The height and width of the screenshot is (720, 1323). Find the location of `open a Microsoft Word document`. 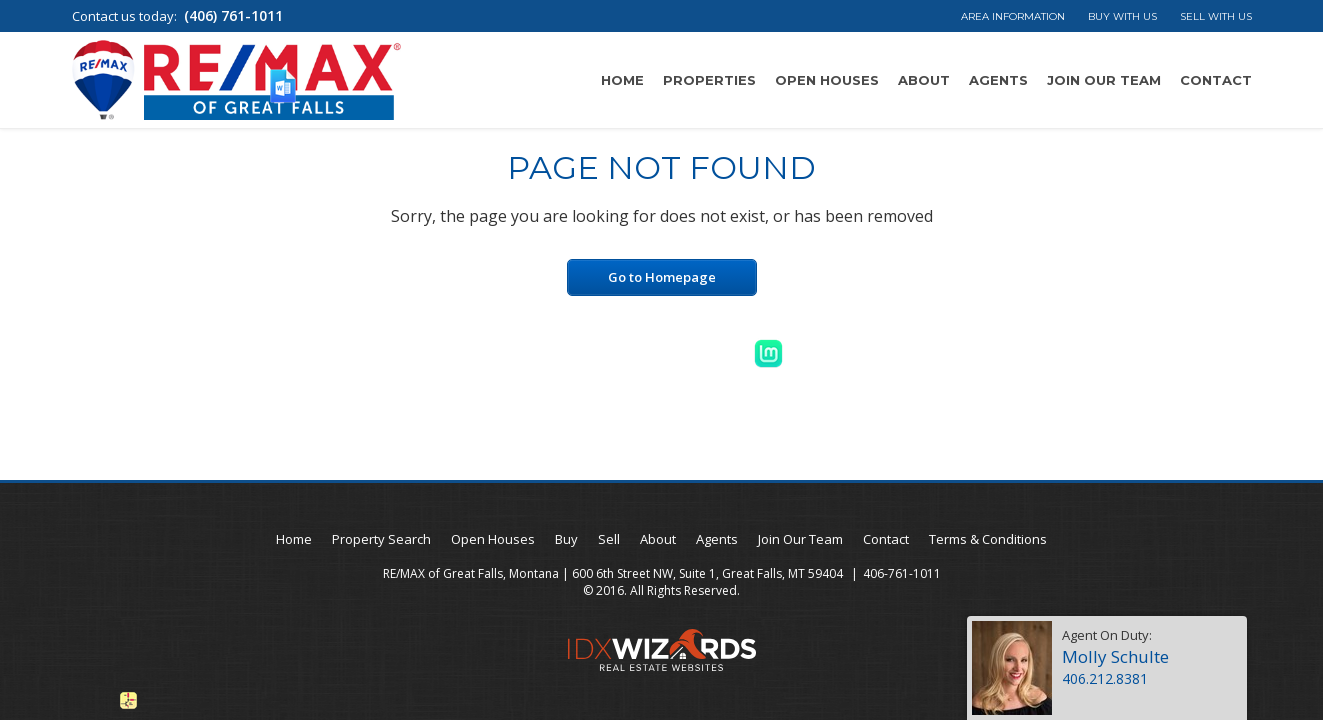

open a Microsoft Word document is located at coordinates (283, 86).